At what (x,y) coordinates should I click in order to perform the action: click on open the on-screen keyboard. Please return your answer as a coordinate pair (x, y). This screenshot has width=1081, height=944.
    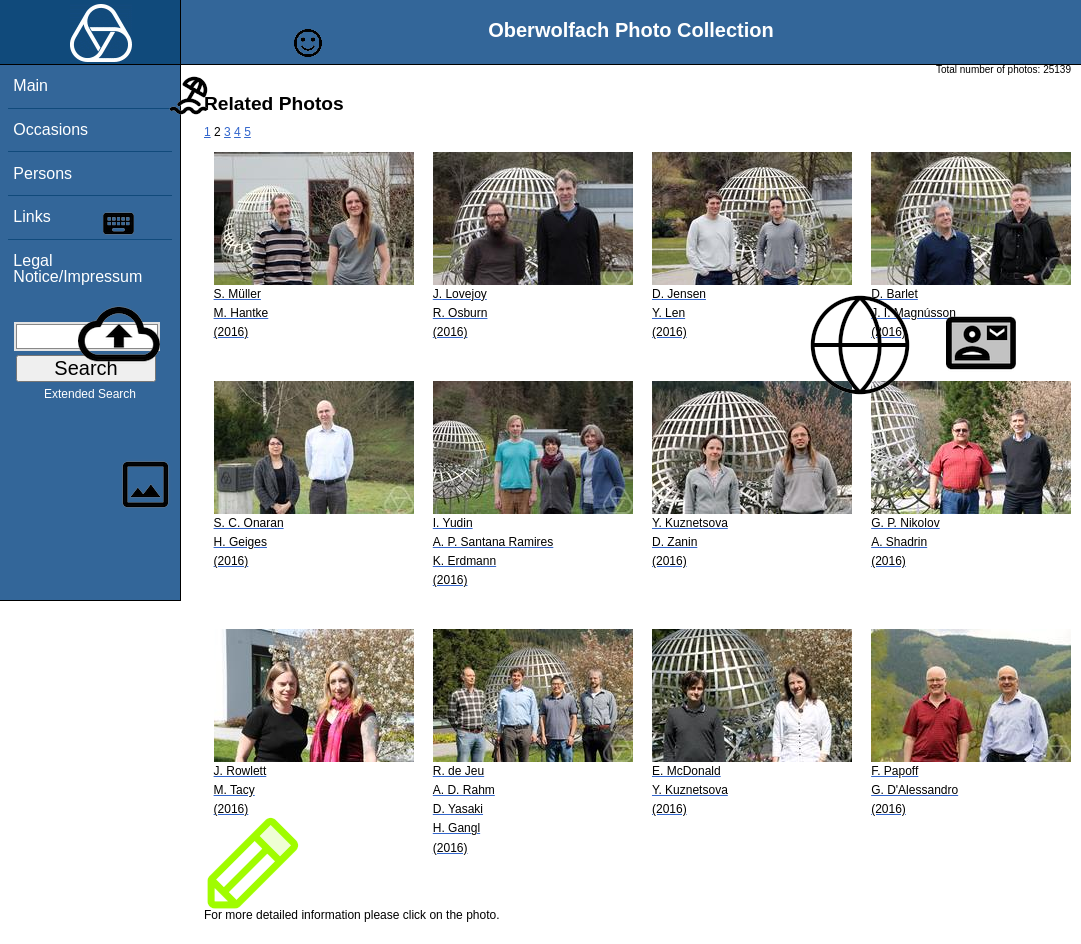
    Looking at the image, I should click on (118, 223).